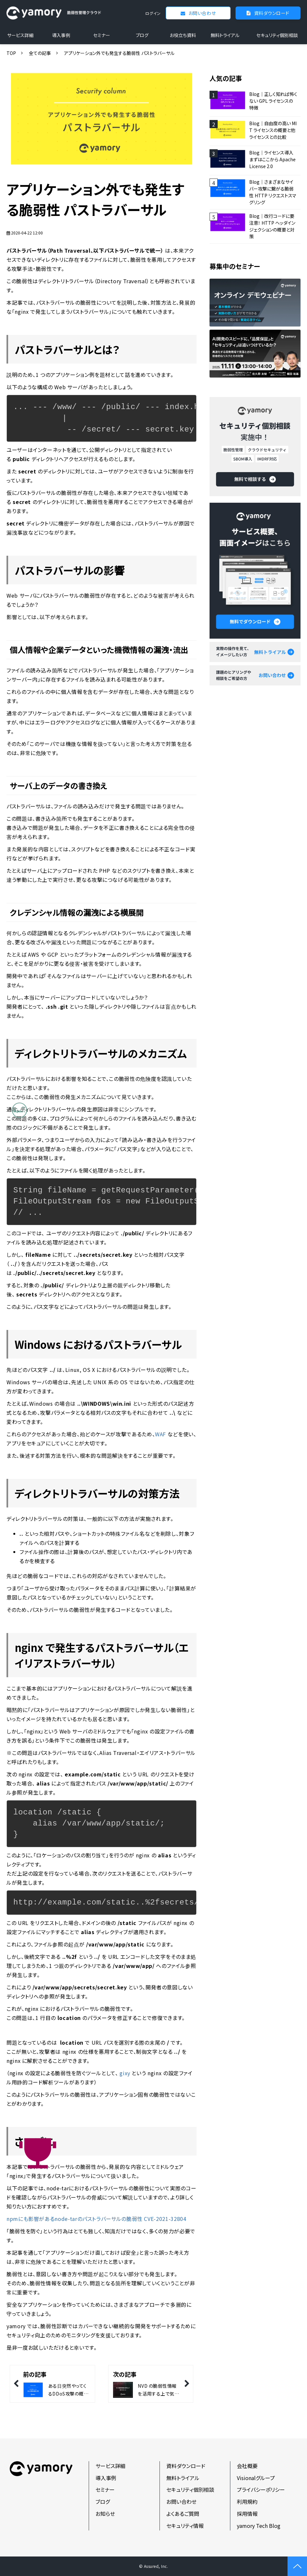 This screenshot has height=2576, width=307. I want to click on view achievements or awards, so click(38, 2153).